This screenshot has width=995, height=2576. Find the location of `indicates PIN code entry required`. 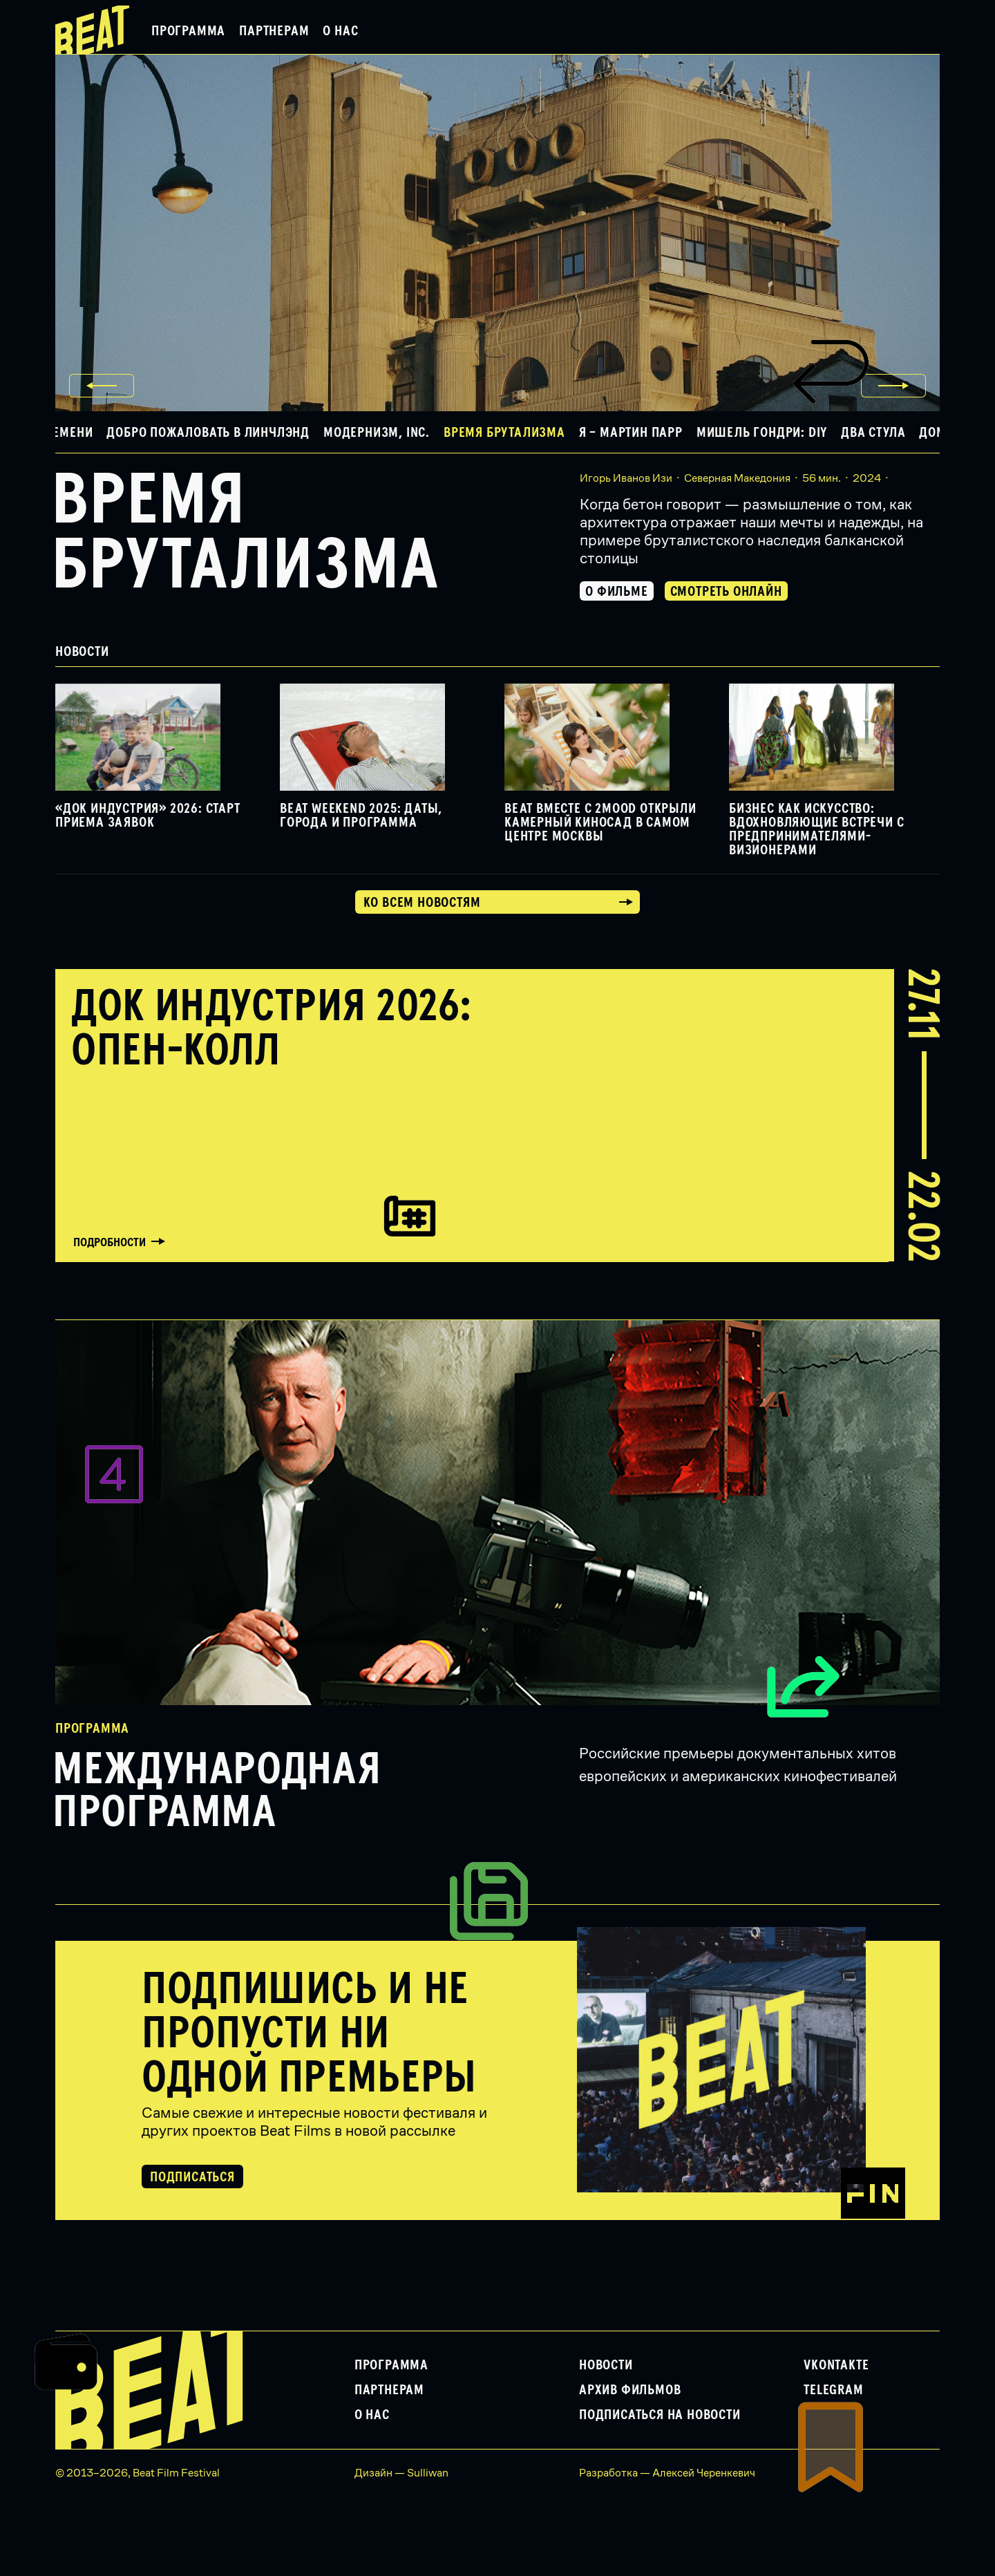

indicates PIN code entry required is located at coordinates (873, 2193).